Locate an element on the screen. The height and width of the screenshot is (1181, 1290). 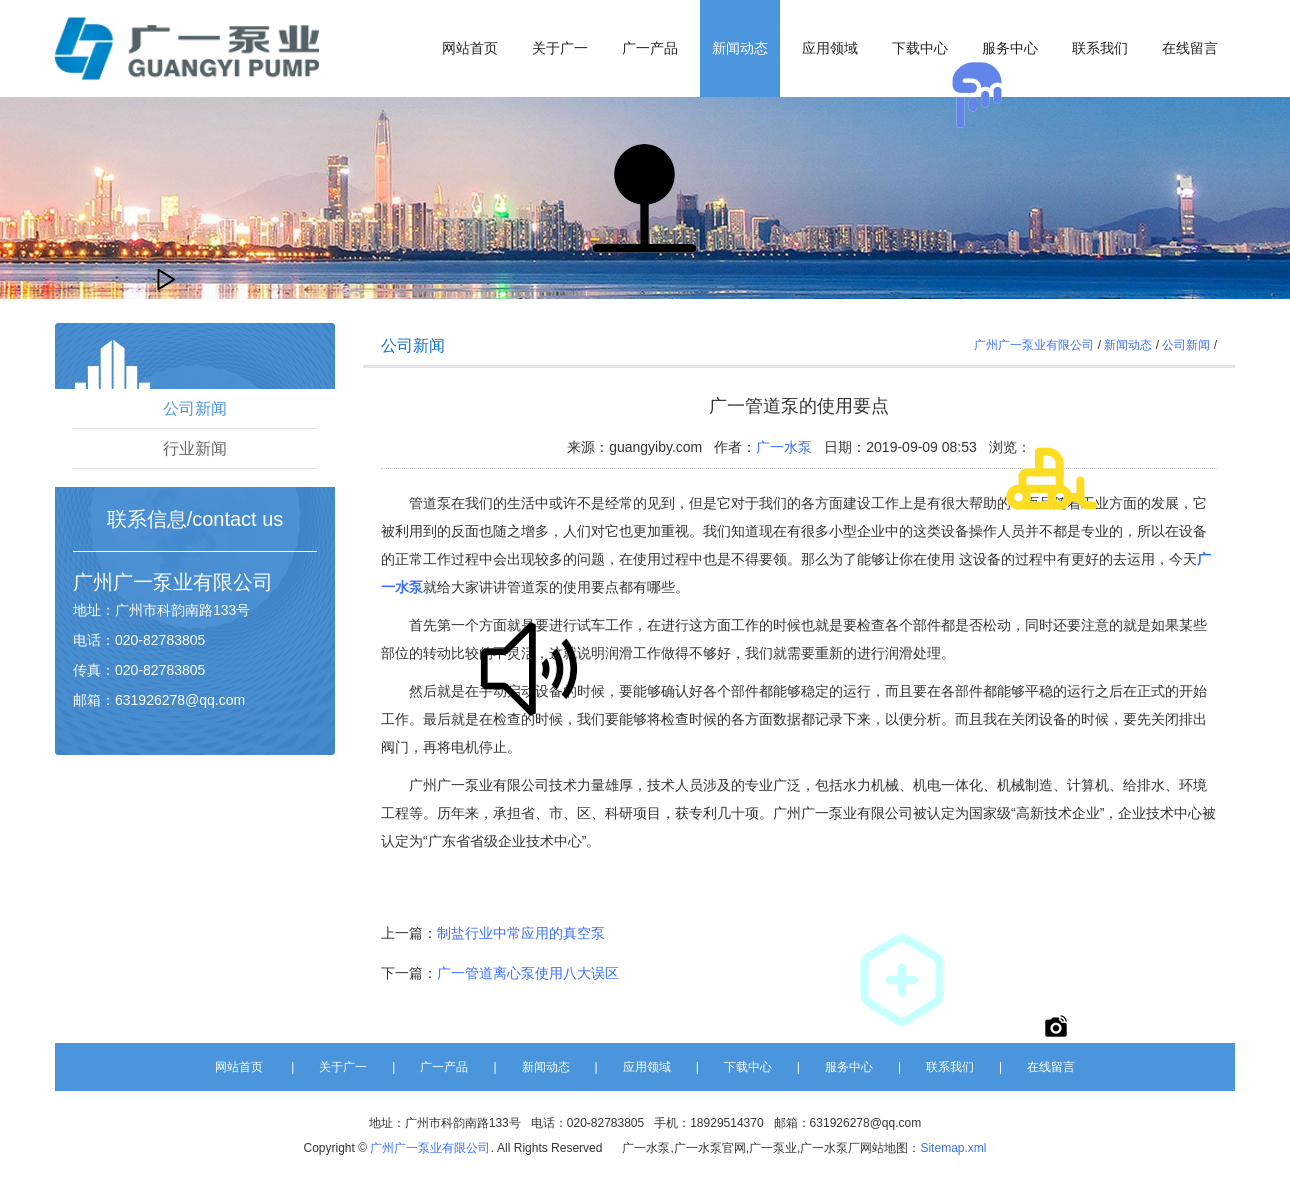
construction or earthwork services is located at coordinates (1051, 476).